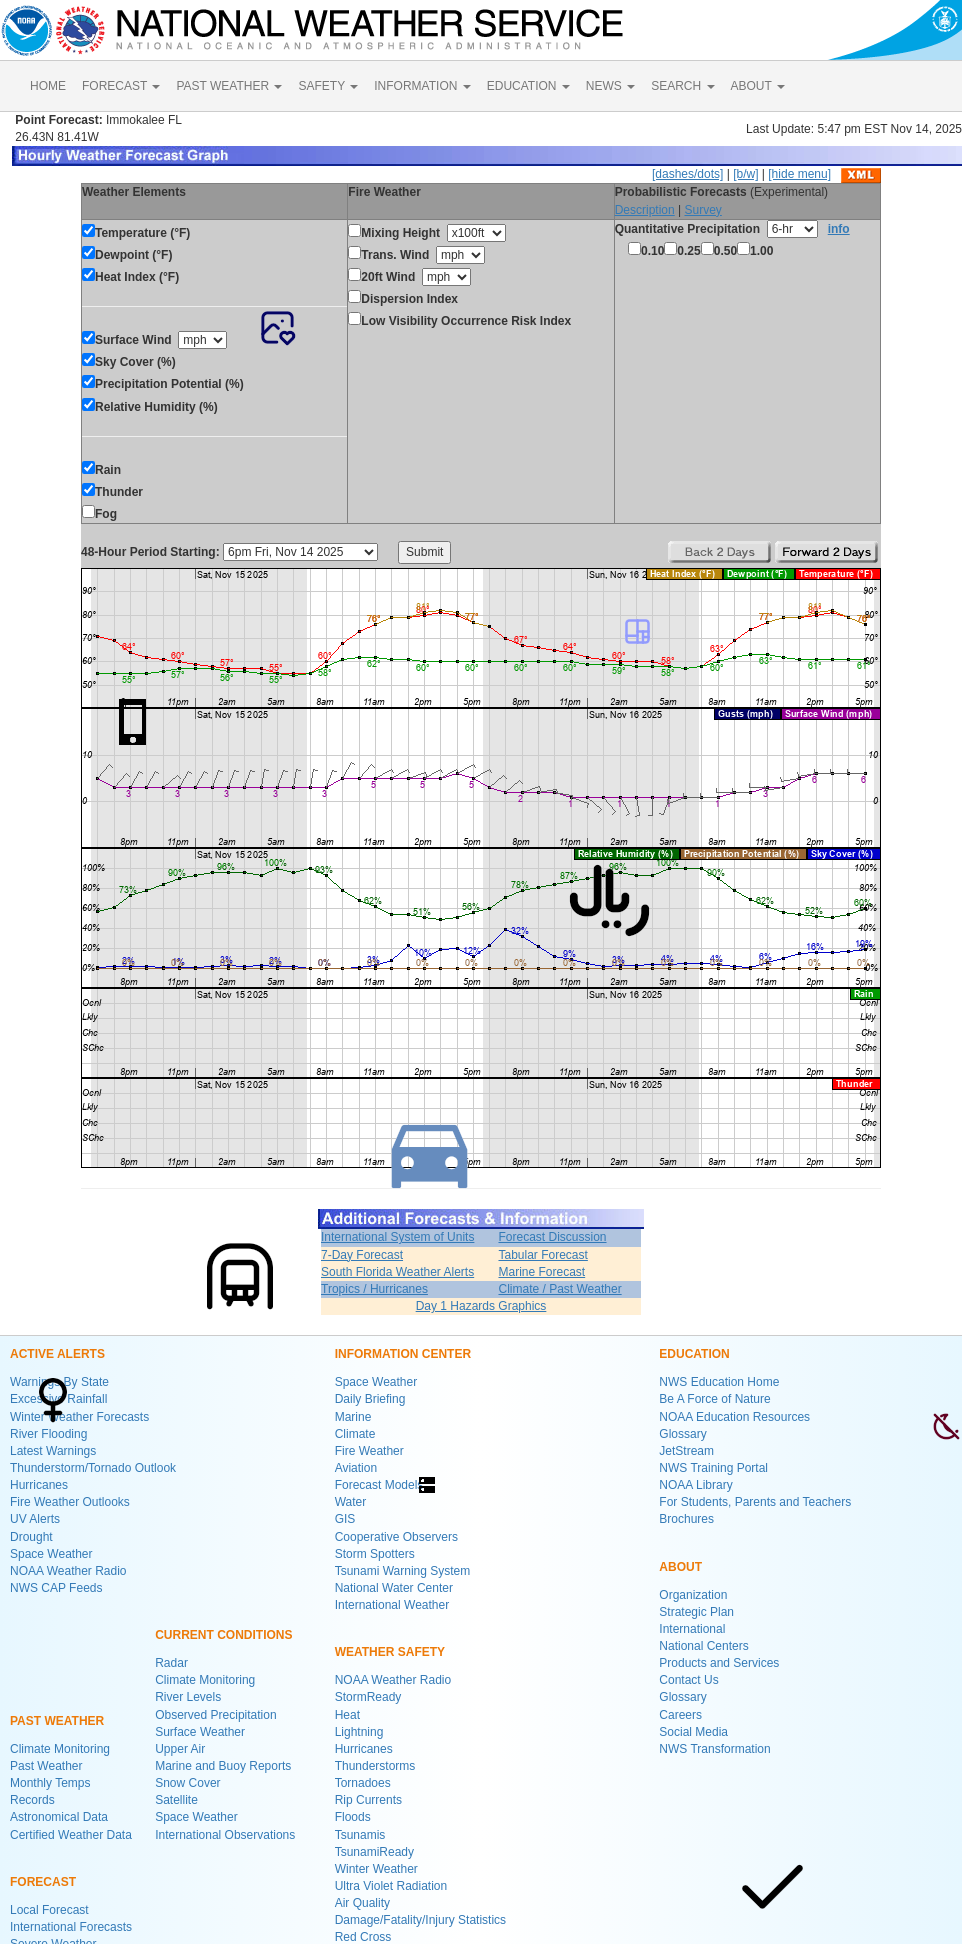 This screenshot has width=962, height=1944. I want to click on add photo to favorites, so click(277, 327).